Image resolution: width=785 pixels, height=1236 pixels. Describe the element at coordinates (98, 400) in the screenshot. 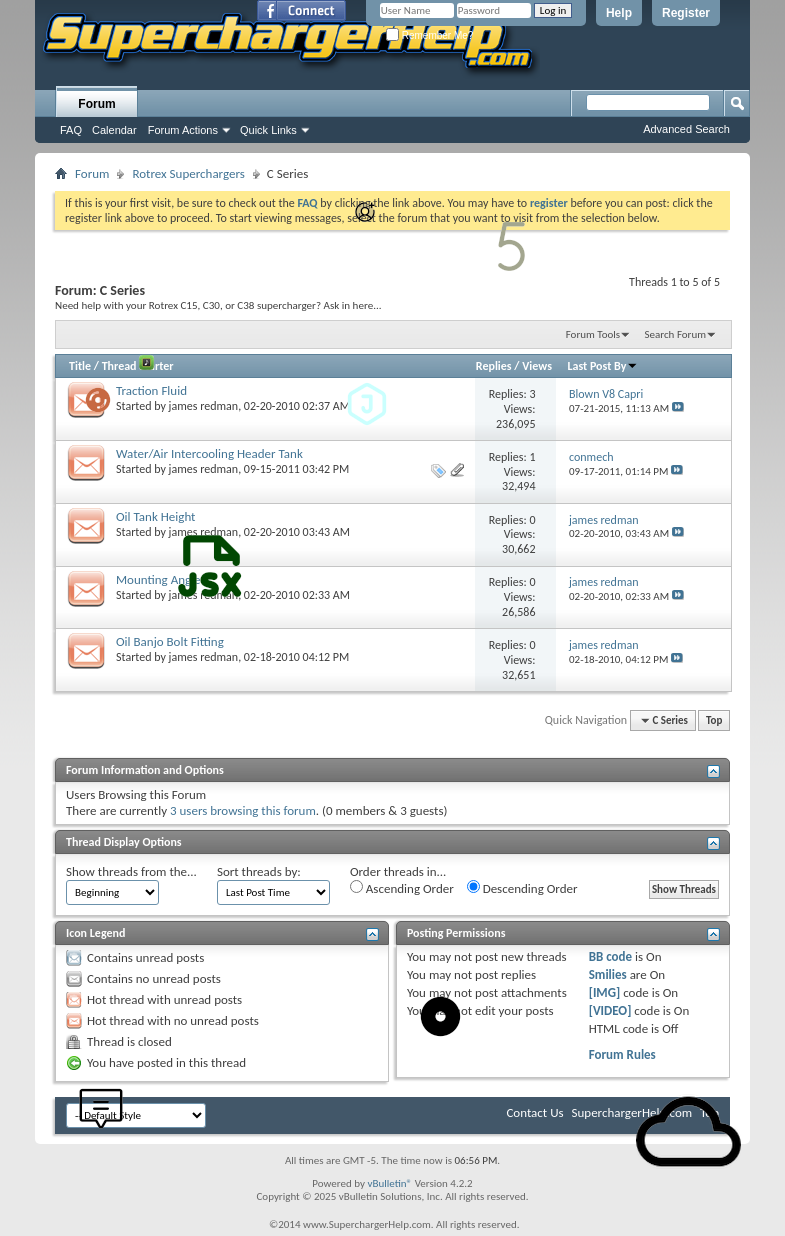

I see `play music or audio content` at that location.